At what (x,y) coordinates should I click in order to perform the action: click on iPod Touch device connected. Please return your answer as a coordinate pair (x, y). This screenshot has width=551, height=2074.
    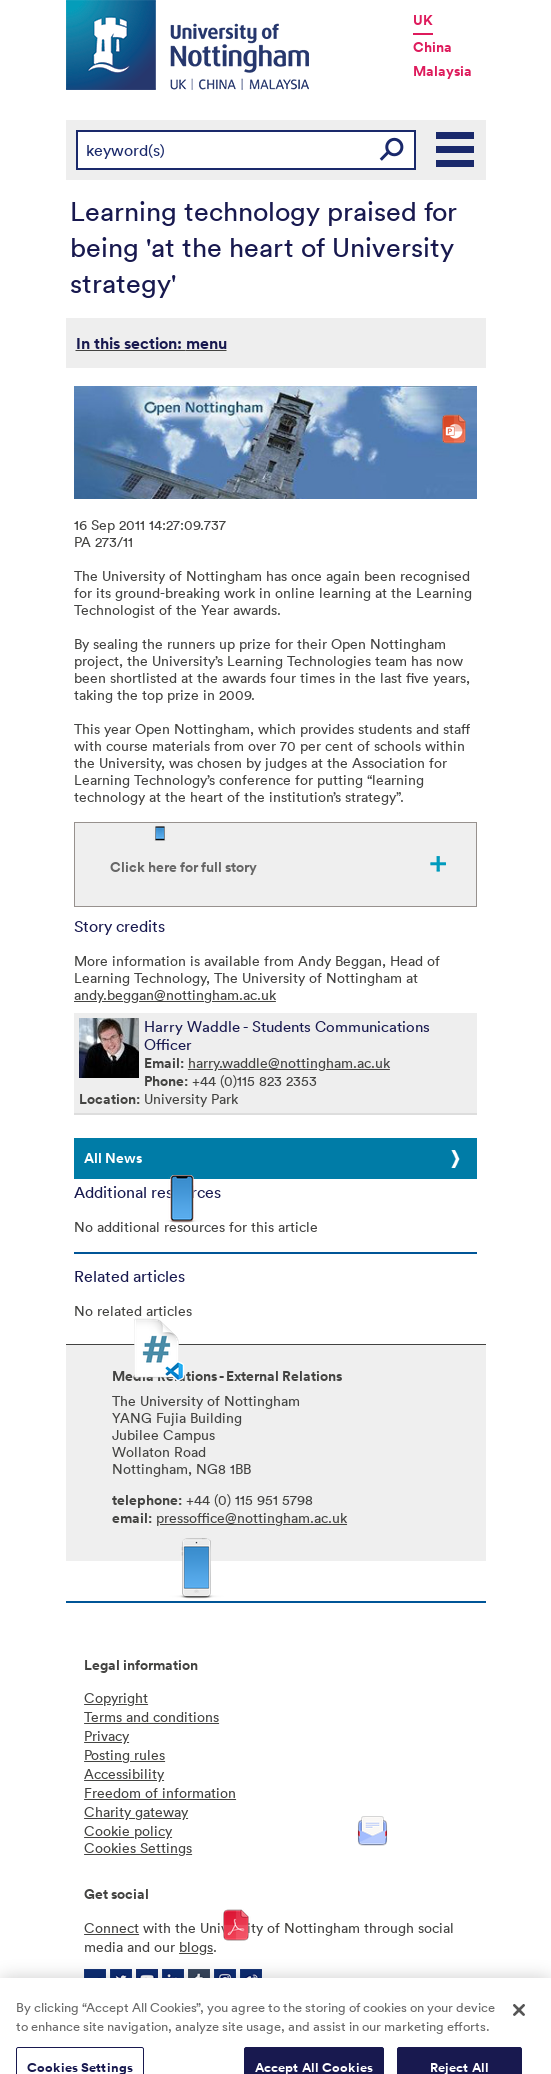
    Looking at the image, I should click on (196, 1568).